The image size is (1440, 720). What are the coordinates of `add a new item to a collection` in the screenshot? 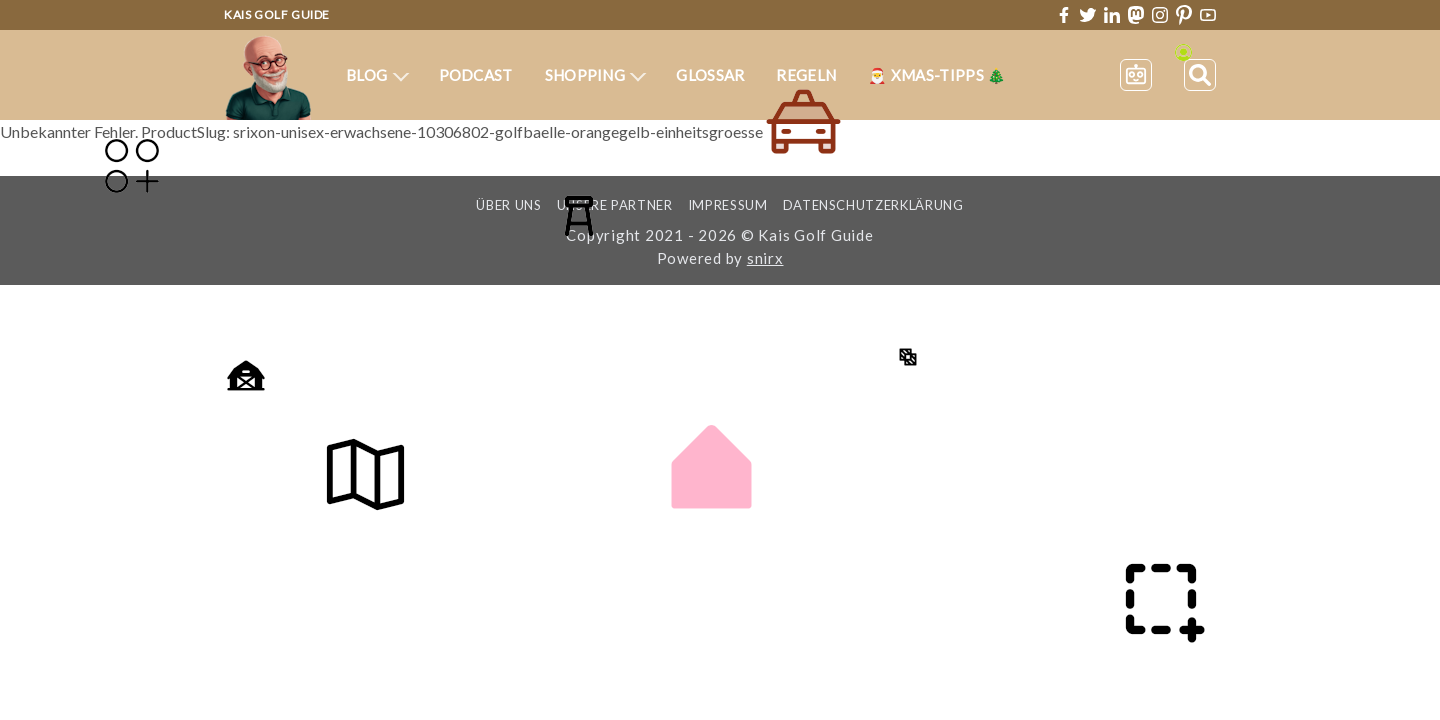 It's located at (132, 166).